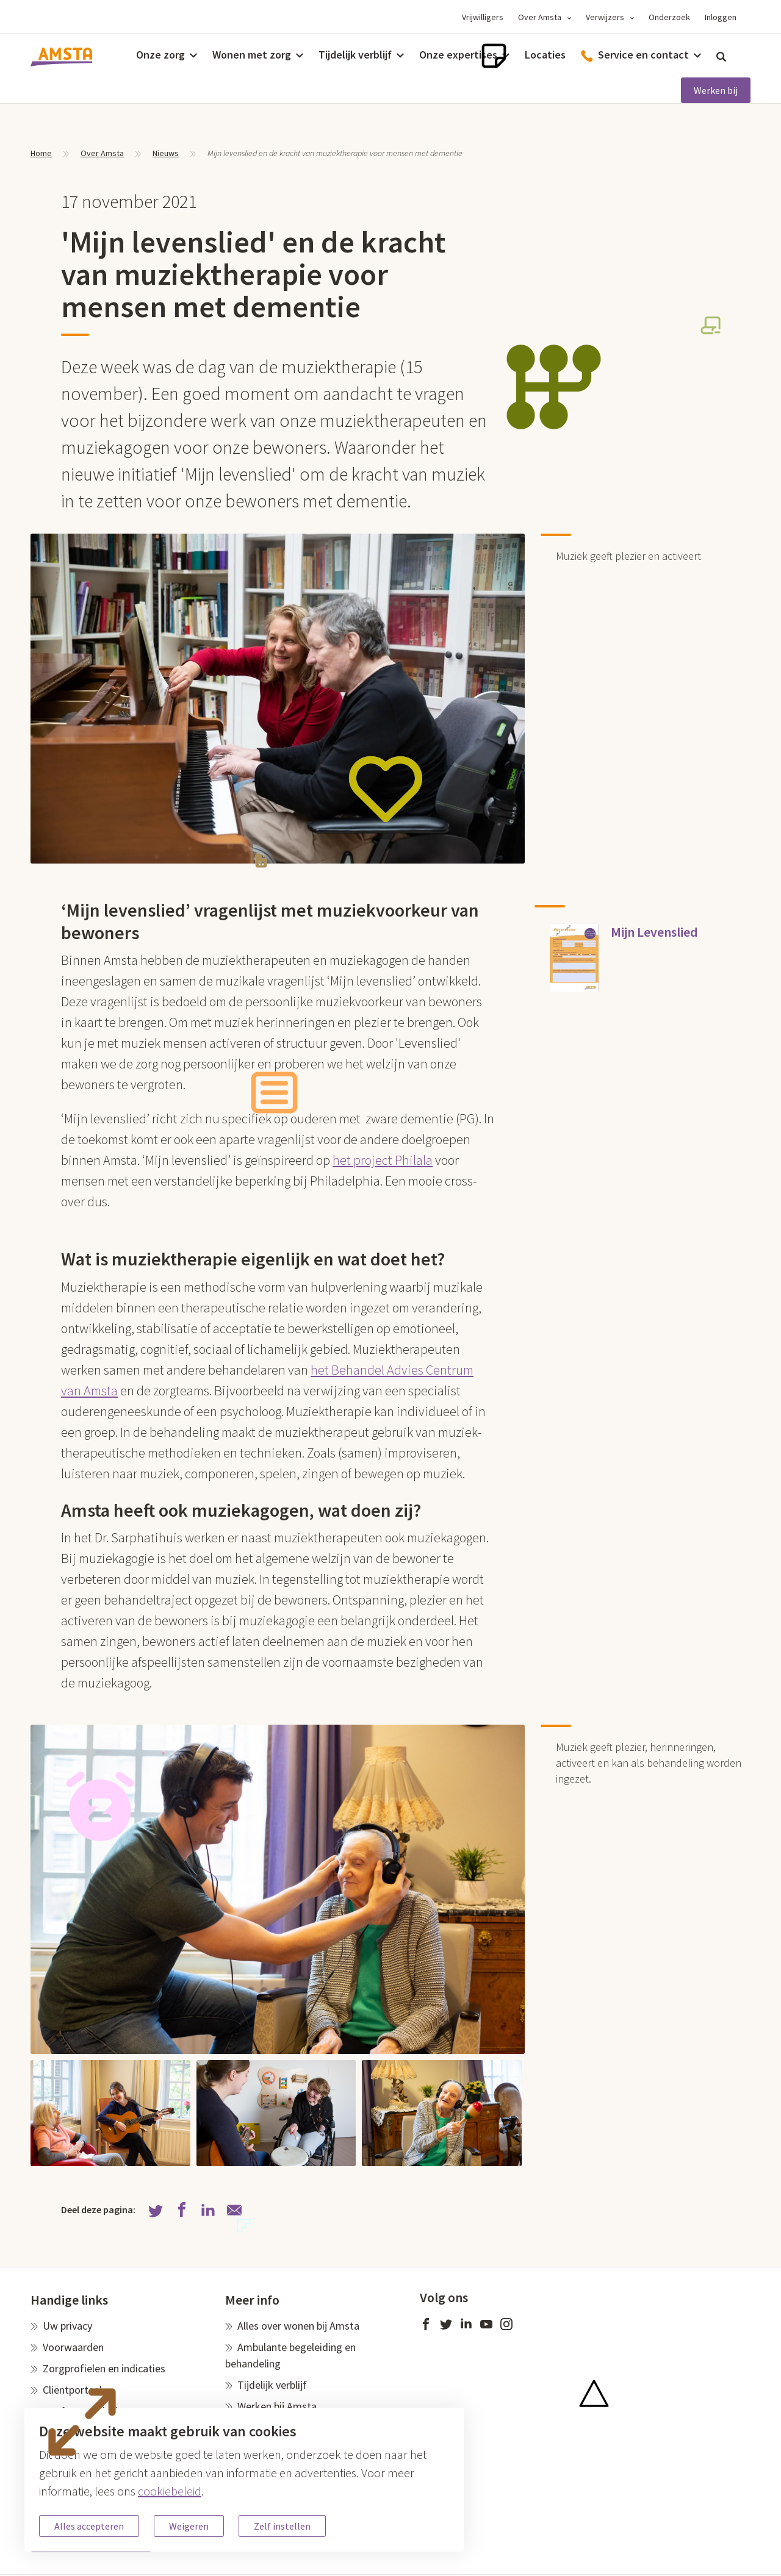 Image resolution: width=781 pixels, height=2576 pixels. I want to click on snooze an active alarm, so click(100, 1806).